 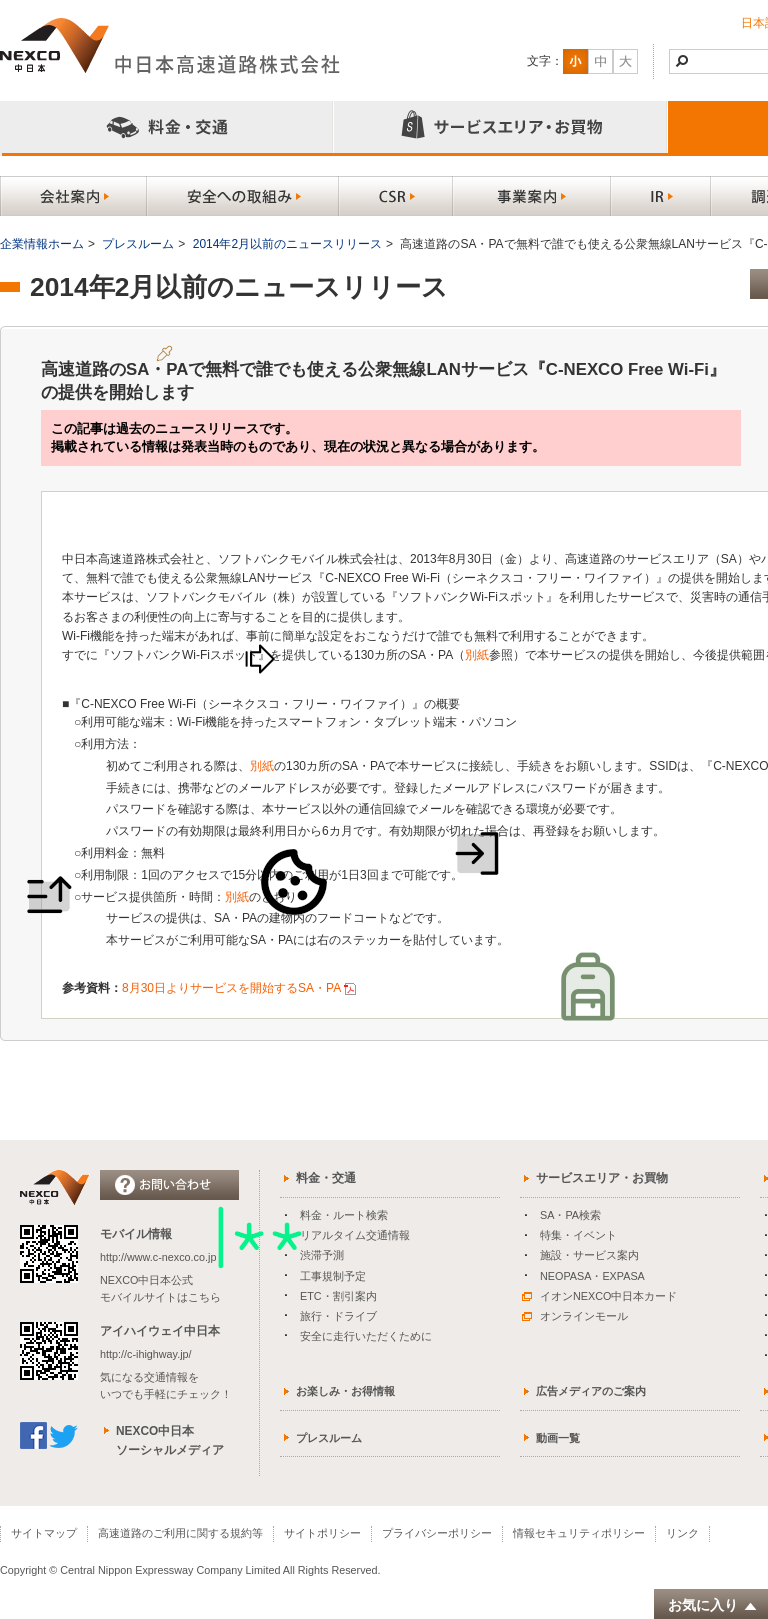 I want to click on sort items in descending order, so click(x=47, y=896).